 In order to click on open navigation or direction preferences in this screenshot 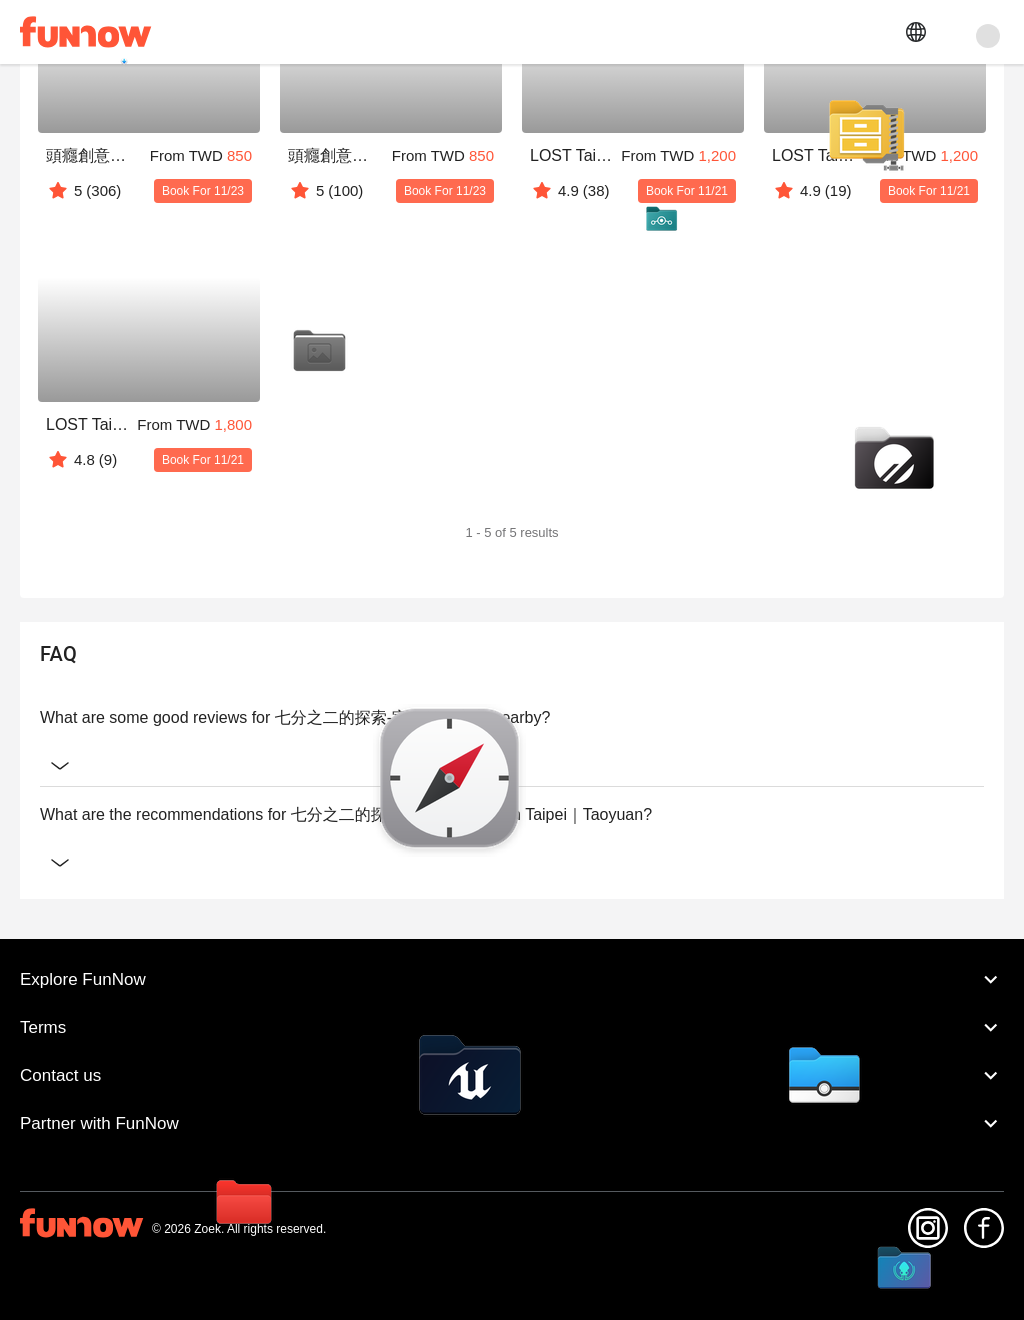, I will do `click(449, 780)`.